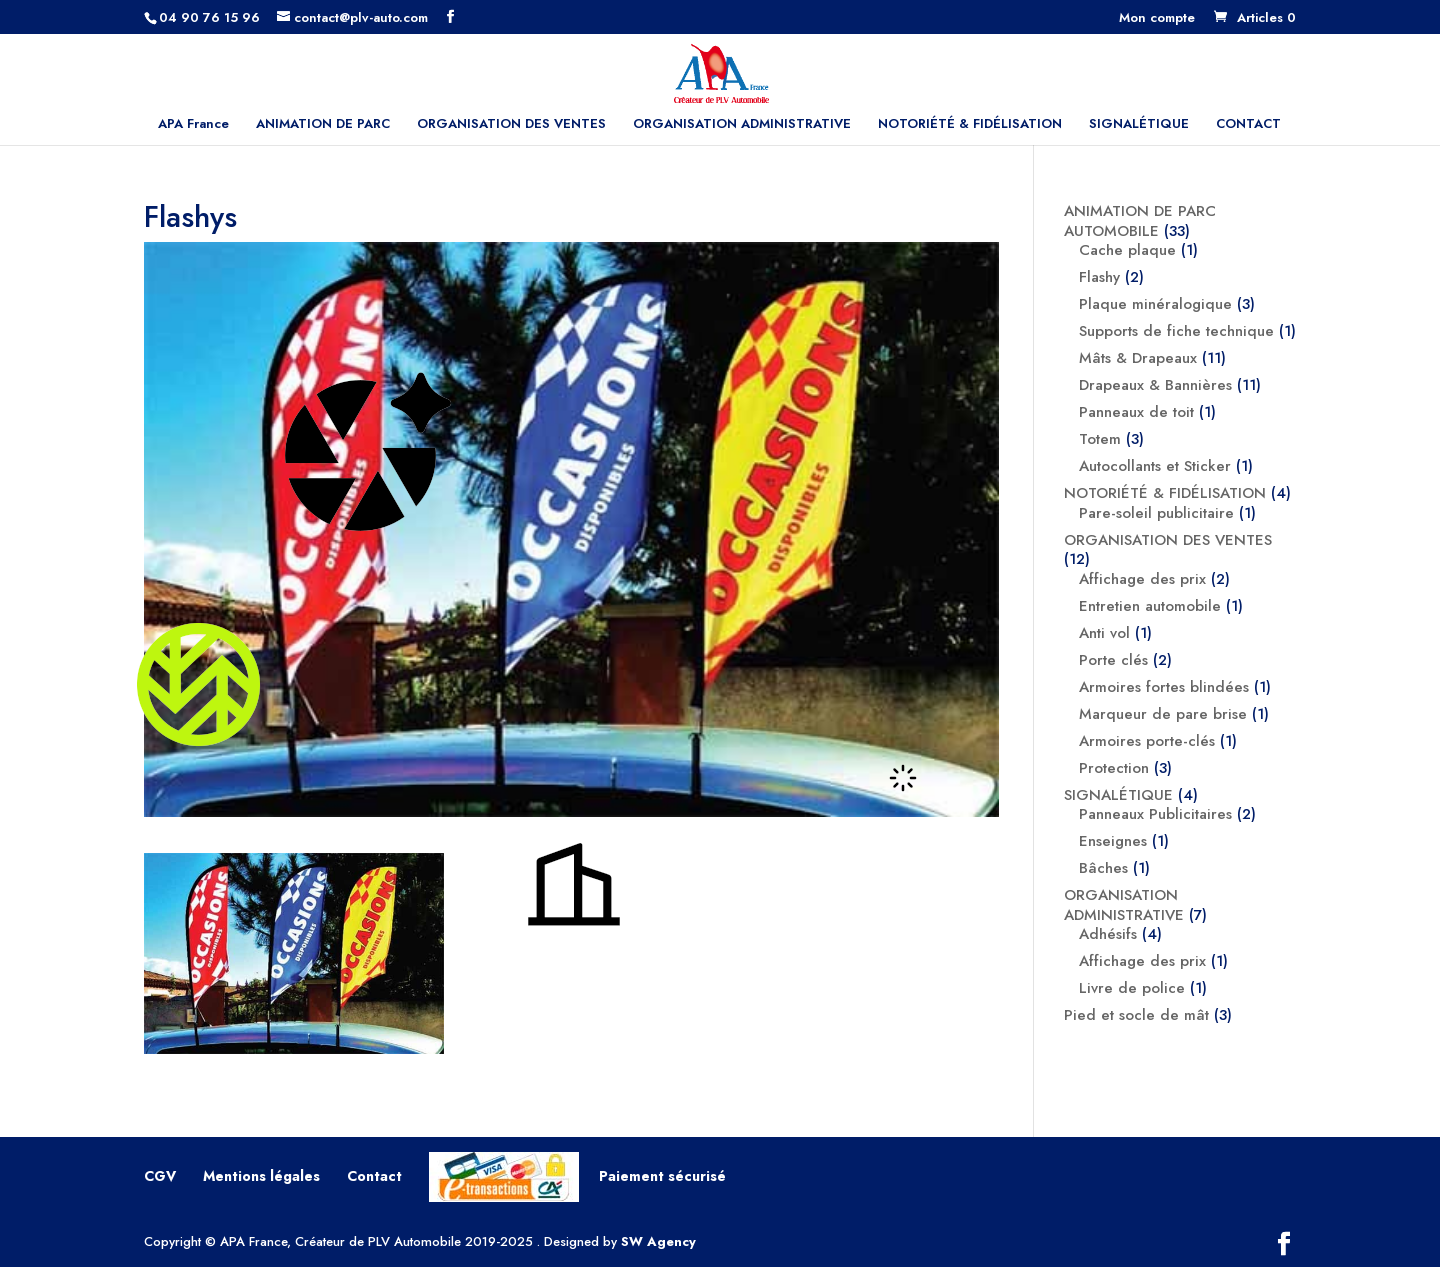 This screenshot has height=1267, width=1440. I want to click on view company or business profile, so click(574, 888).